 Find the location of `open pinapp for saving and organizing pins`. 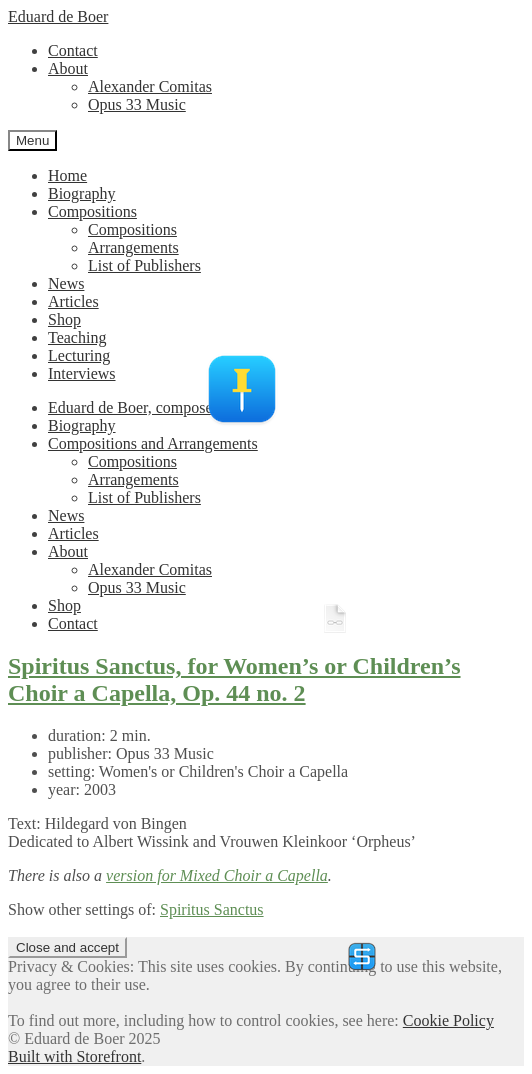

open pinapp for saving and organizing pins is located at coordinates (242, 389).